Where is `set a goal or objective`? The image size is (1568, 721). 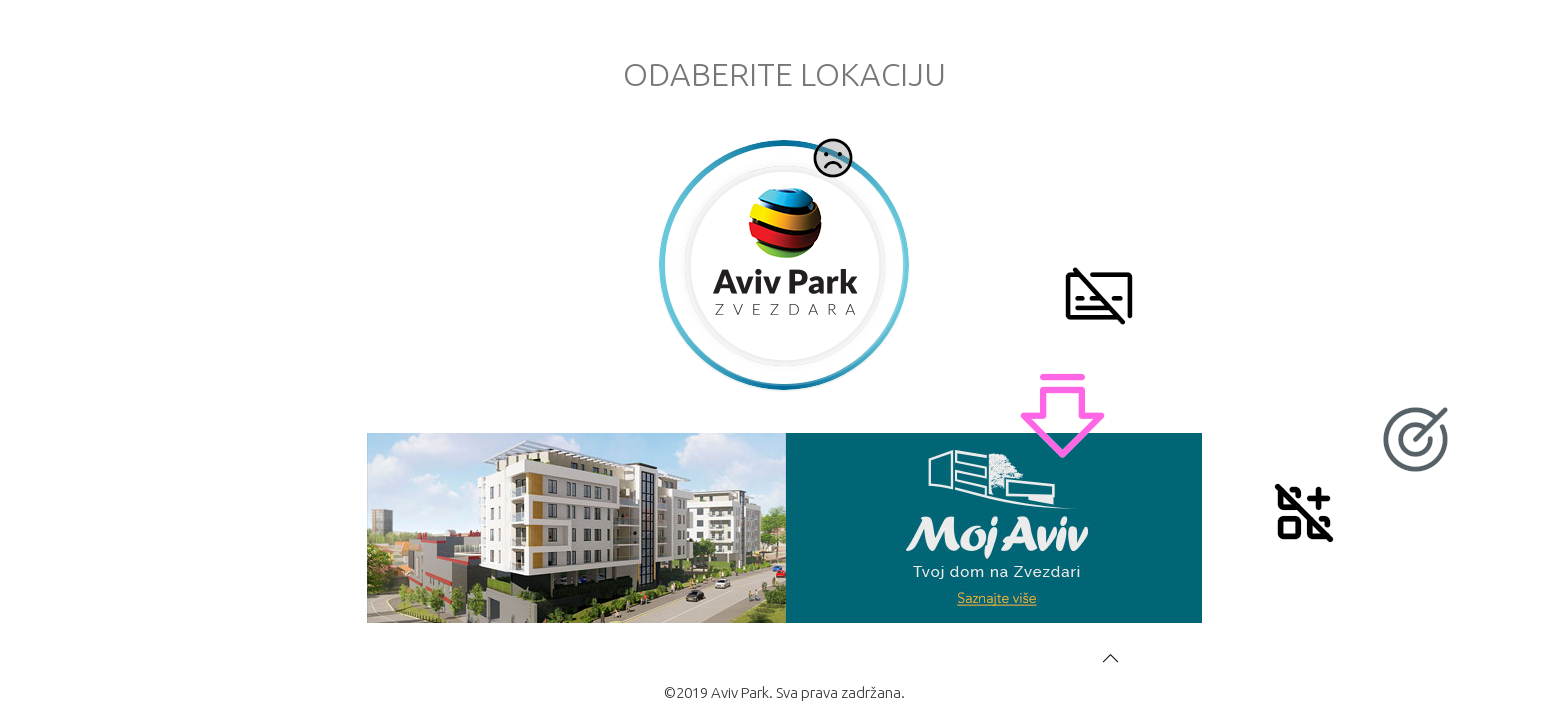 set a goal or objective is located at coordinates (1415, 439).